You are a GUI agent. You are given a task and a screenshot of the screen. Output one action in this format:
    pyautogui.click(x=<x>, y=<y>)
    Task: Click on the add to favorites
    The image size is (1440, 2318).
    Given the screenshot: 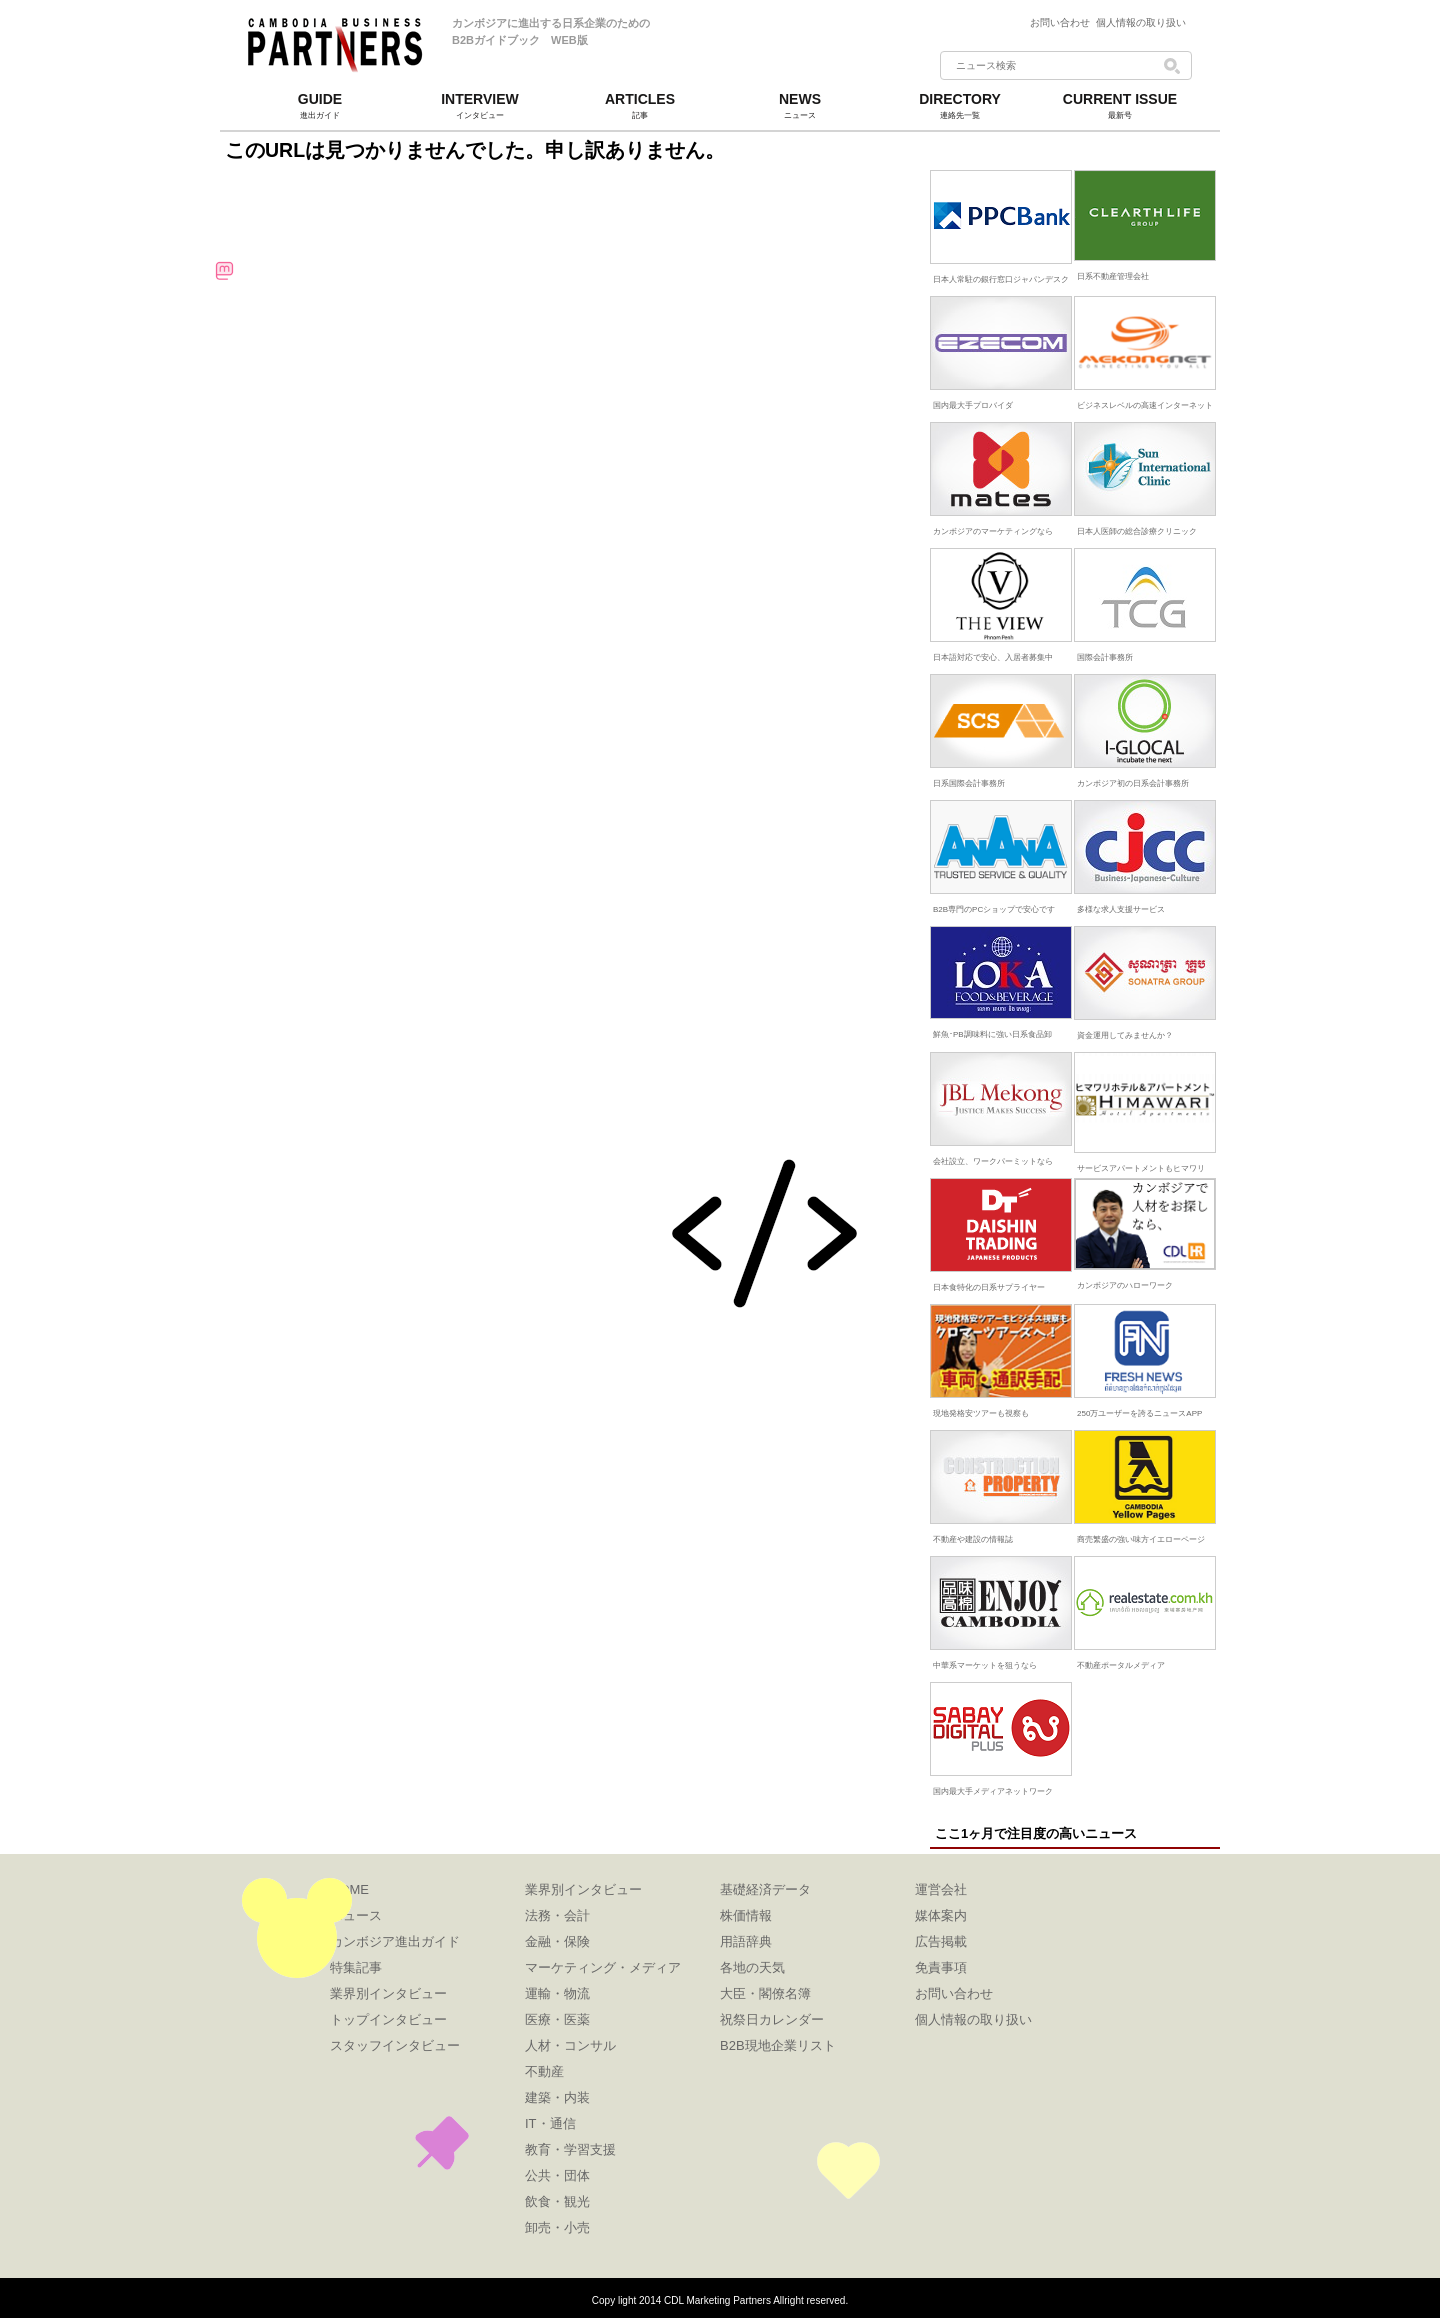 What is the action you would take?
    pyautogui.click(x=848, y=2170)
    